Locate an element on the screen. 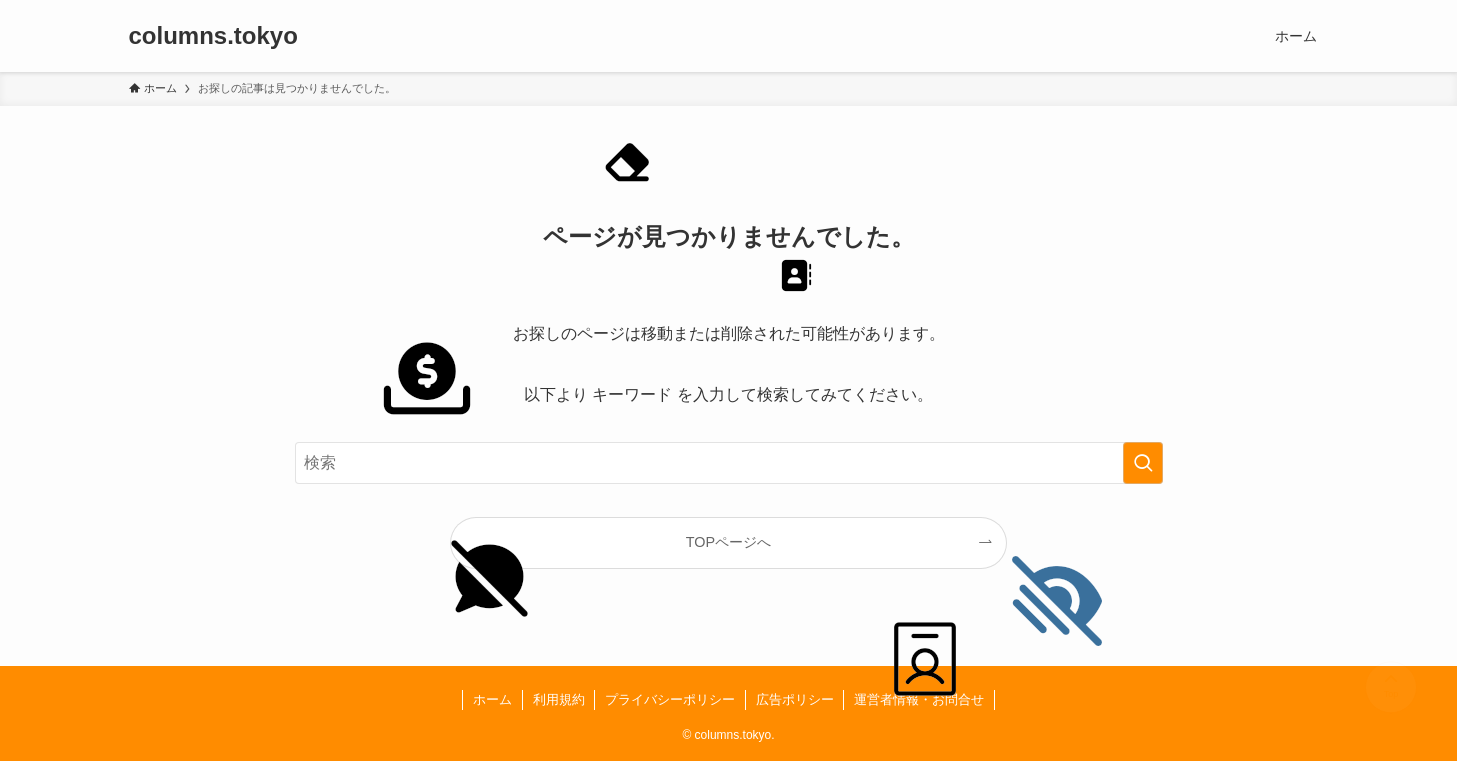 Image resolution: width=1457 pixels, height=761 pixels. open your contacts list is located at coordinates (795, 275).